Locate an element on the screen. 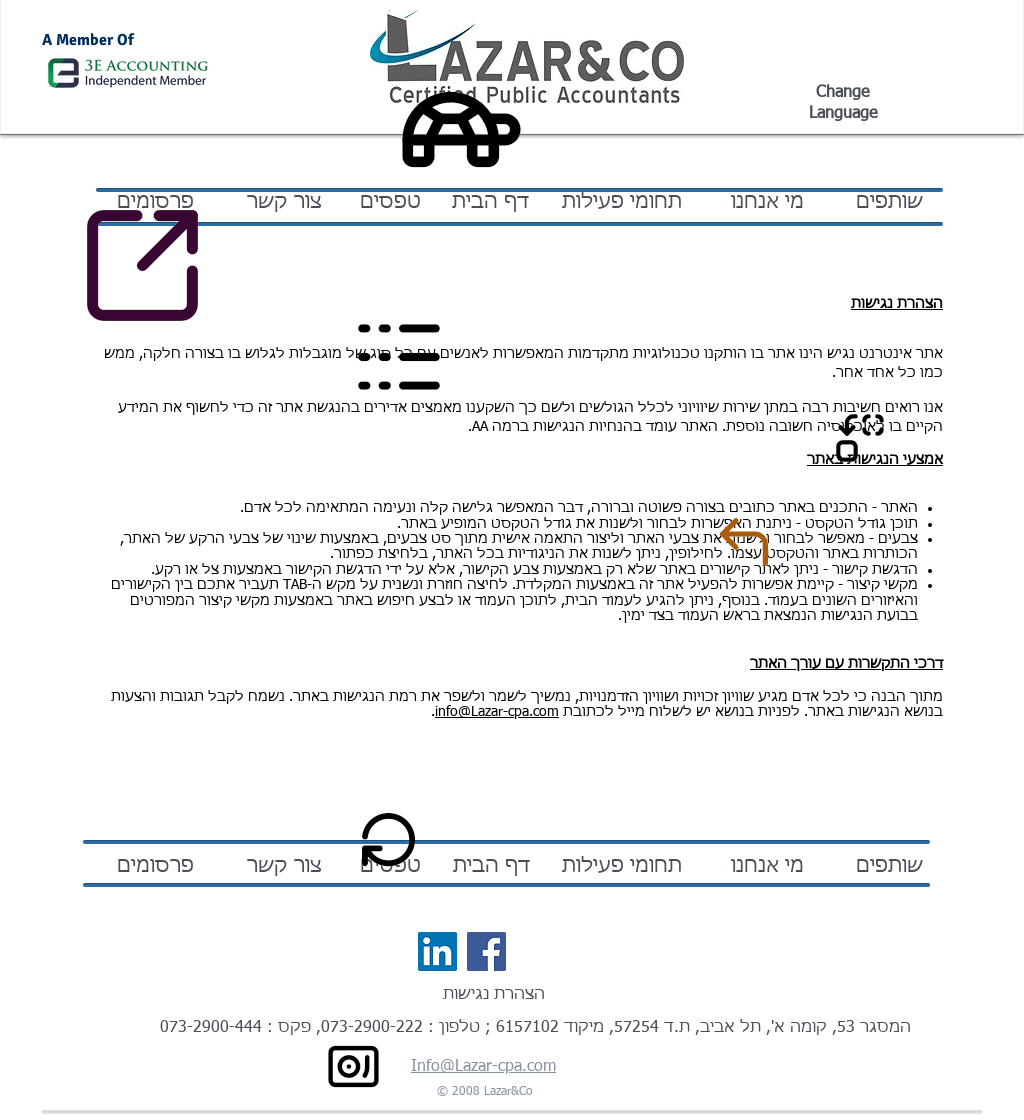 The height and width of the screenshot is (1120, 1024). access music or audio player is located at coordinates (353, 1066).